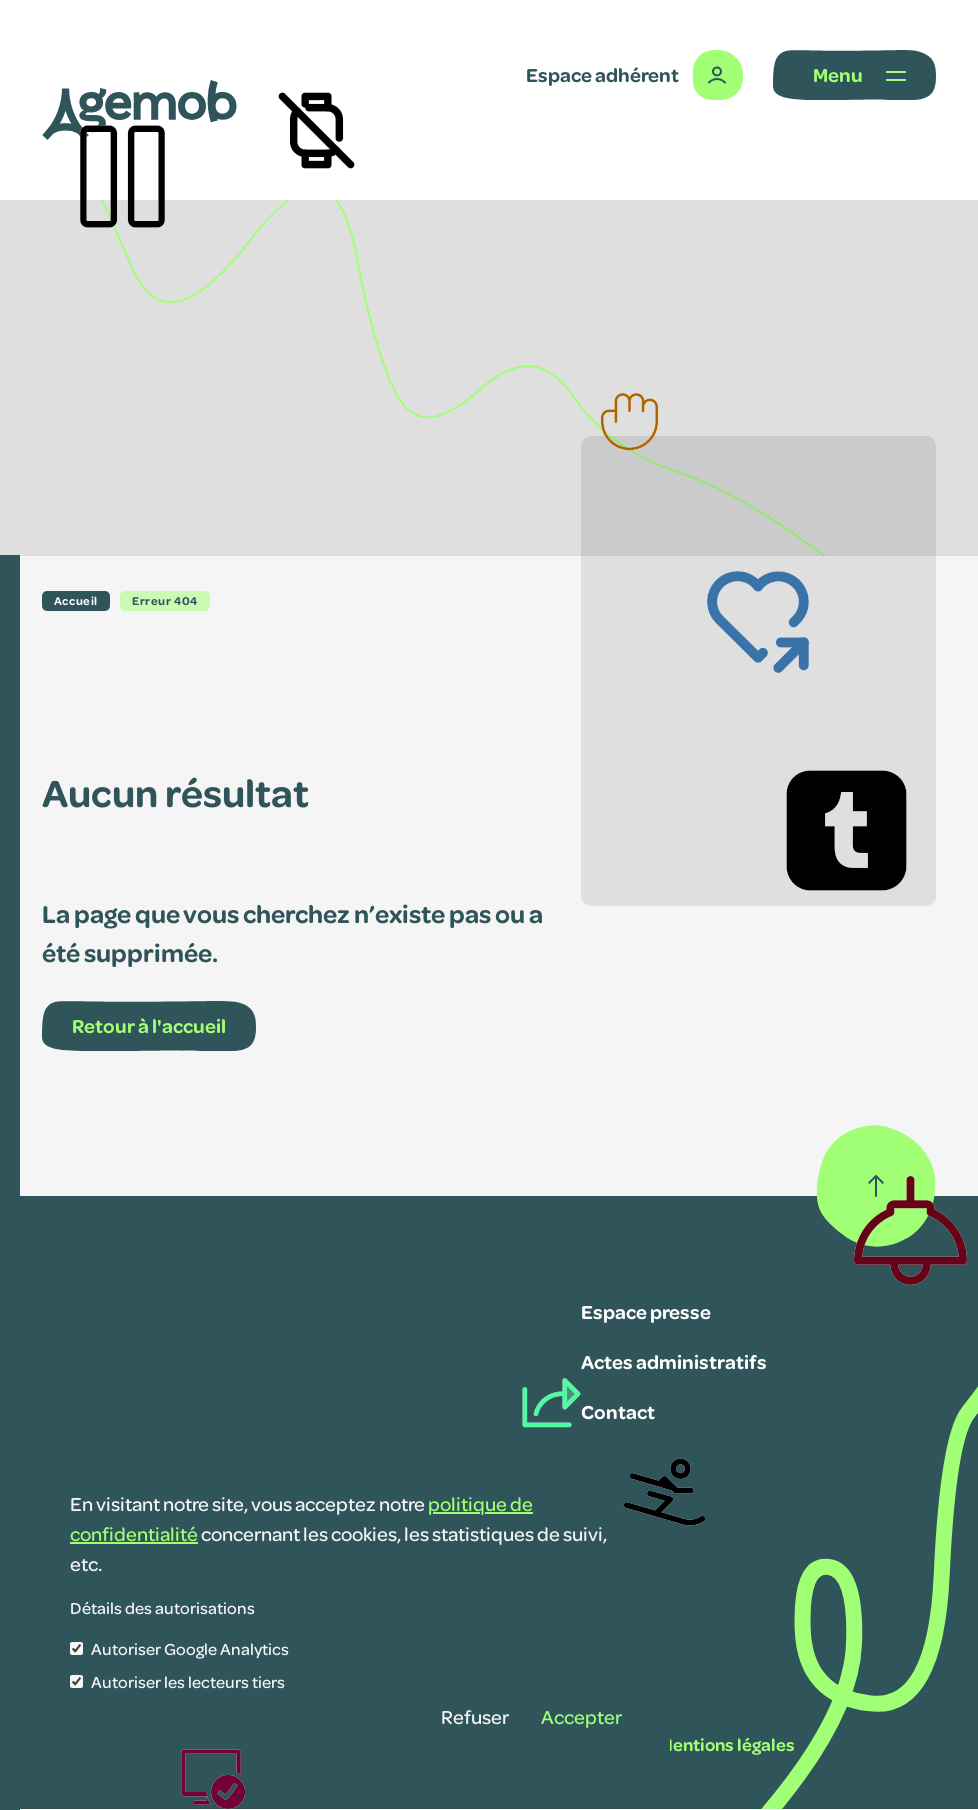  What do you see at coordinates (758, 617) in the screenshot?
I see `share a liked or favorited item` at bounding box center [758, 617].